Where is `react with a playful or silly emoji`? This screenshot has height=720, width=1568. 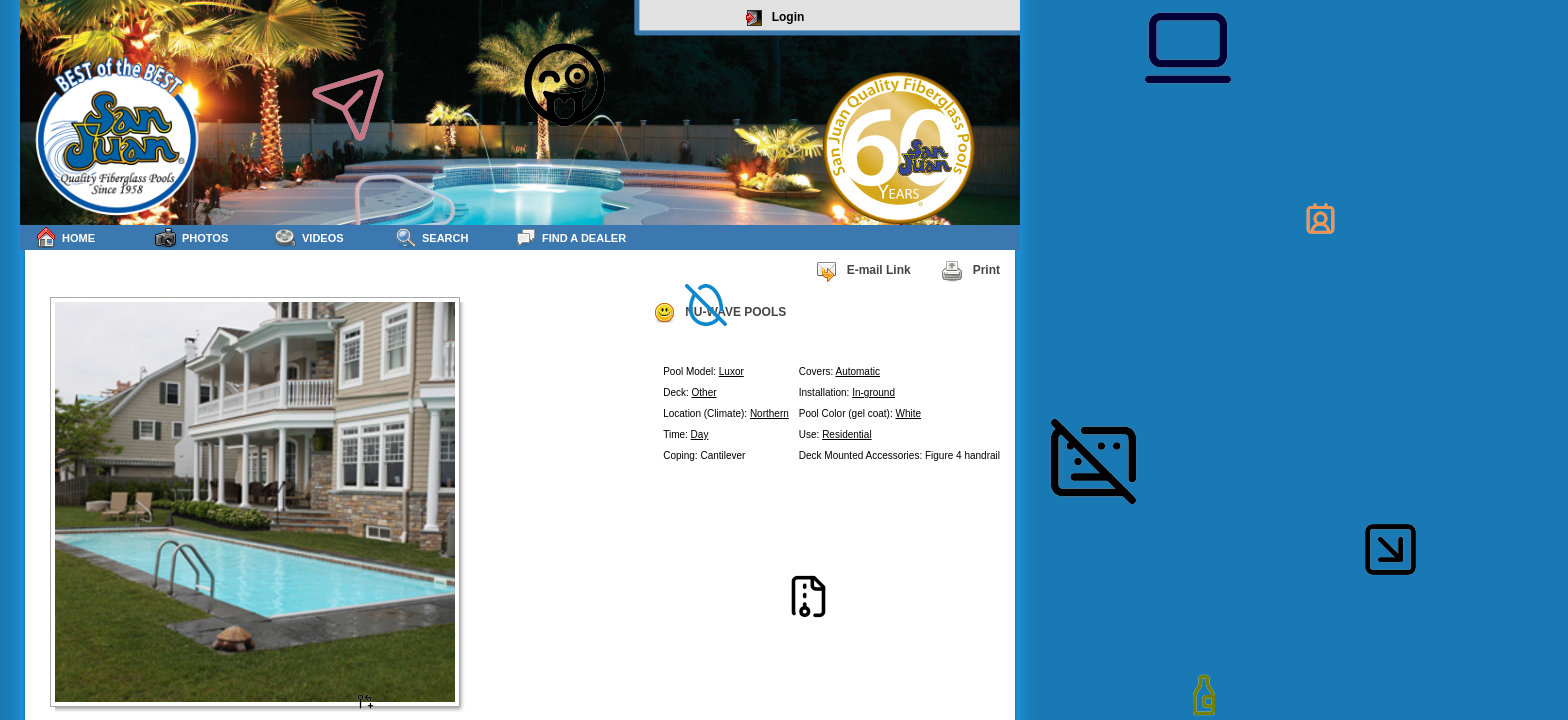 react with a playful or silly emoji is located at coordinates (564, 83).